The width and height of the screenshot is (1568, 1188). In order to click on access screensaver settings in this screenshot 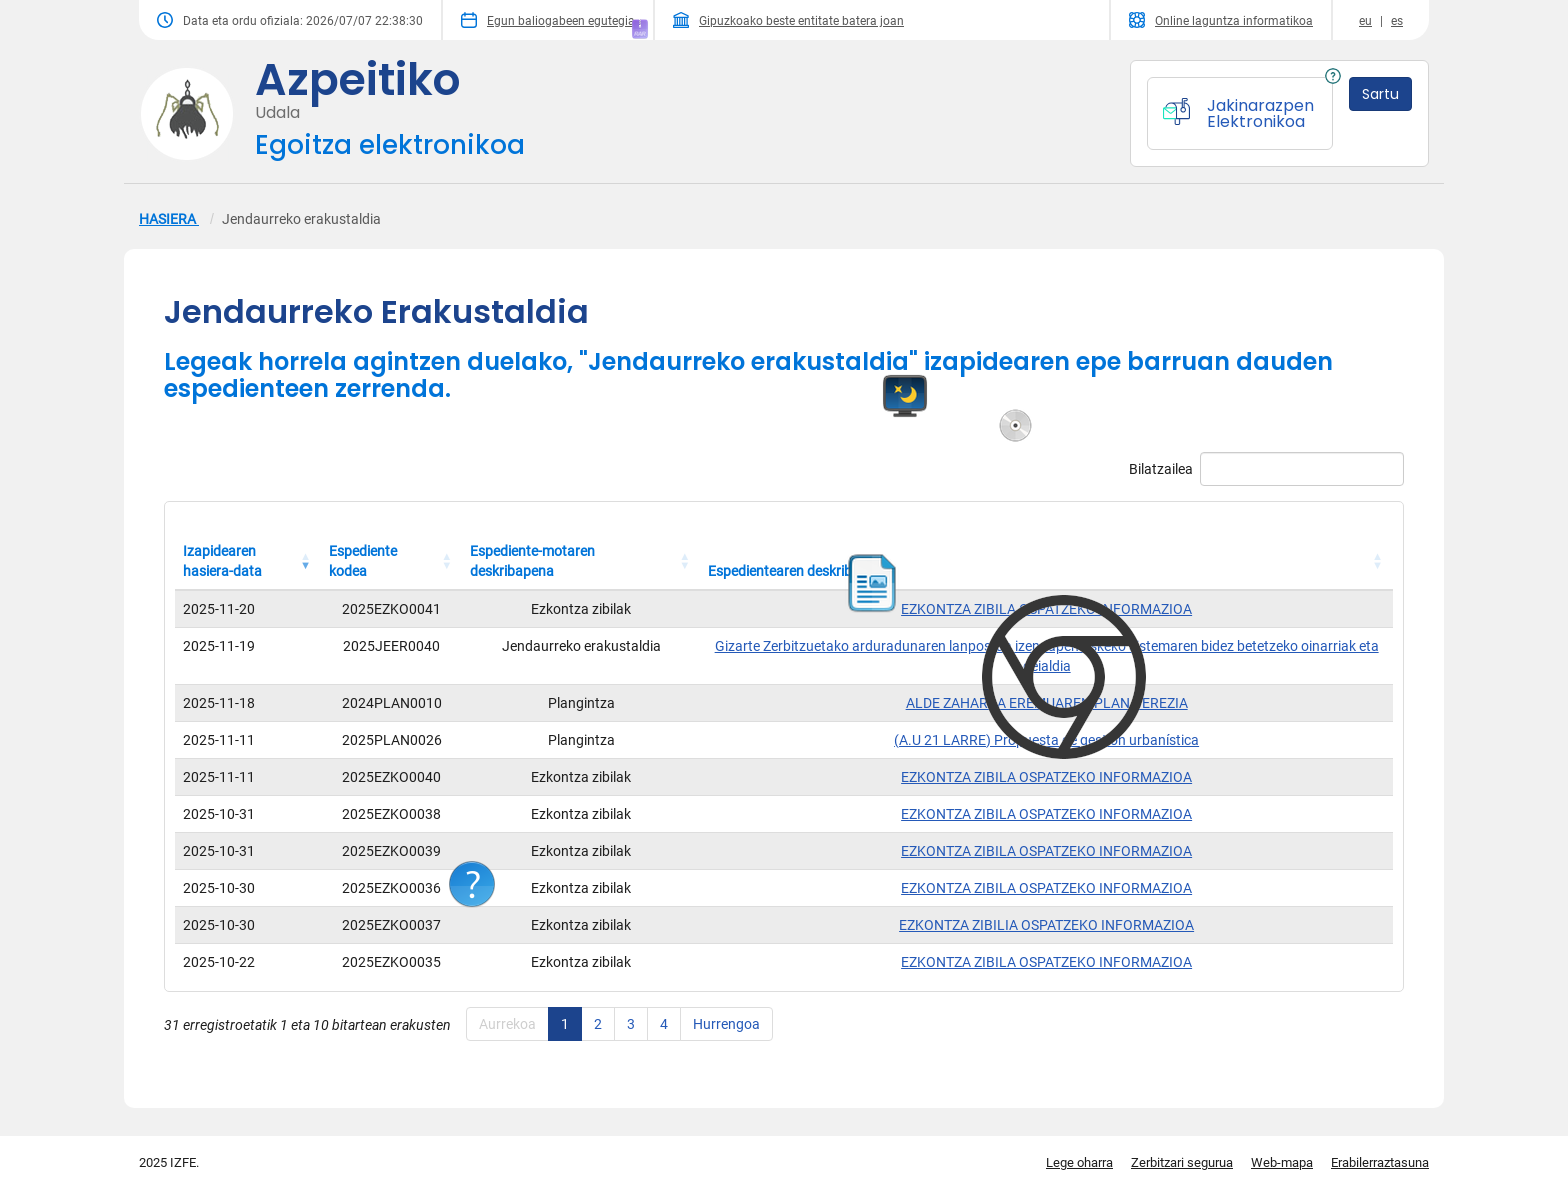, I will do `click(905, 396)`.